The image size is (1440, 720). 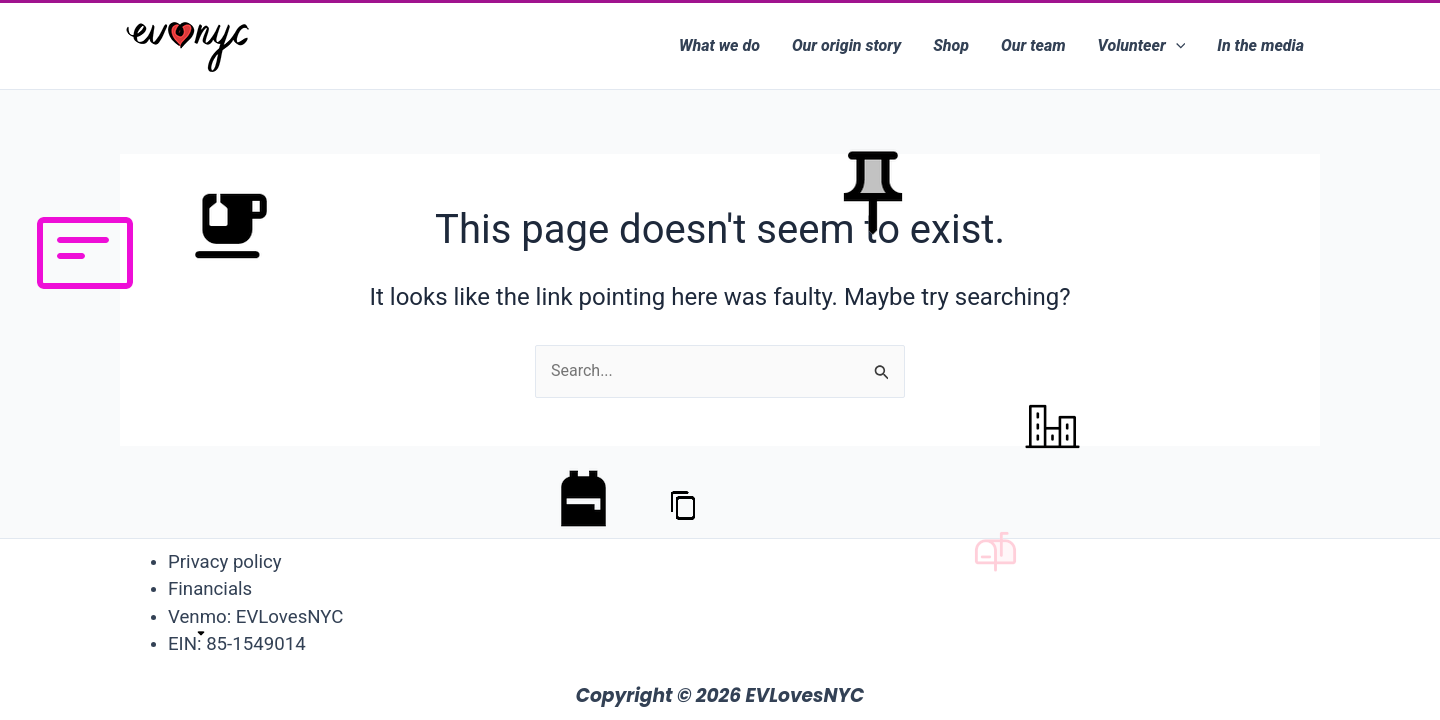 I want to click on access your mailbox or inbox, so click(x=995, y=552).